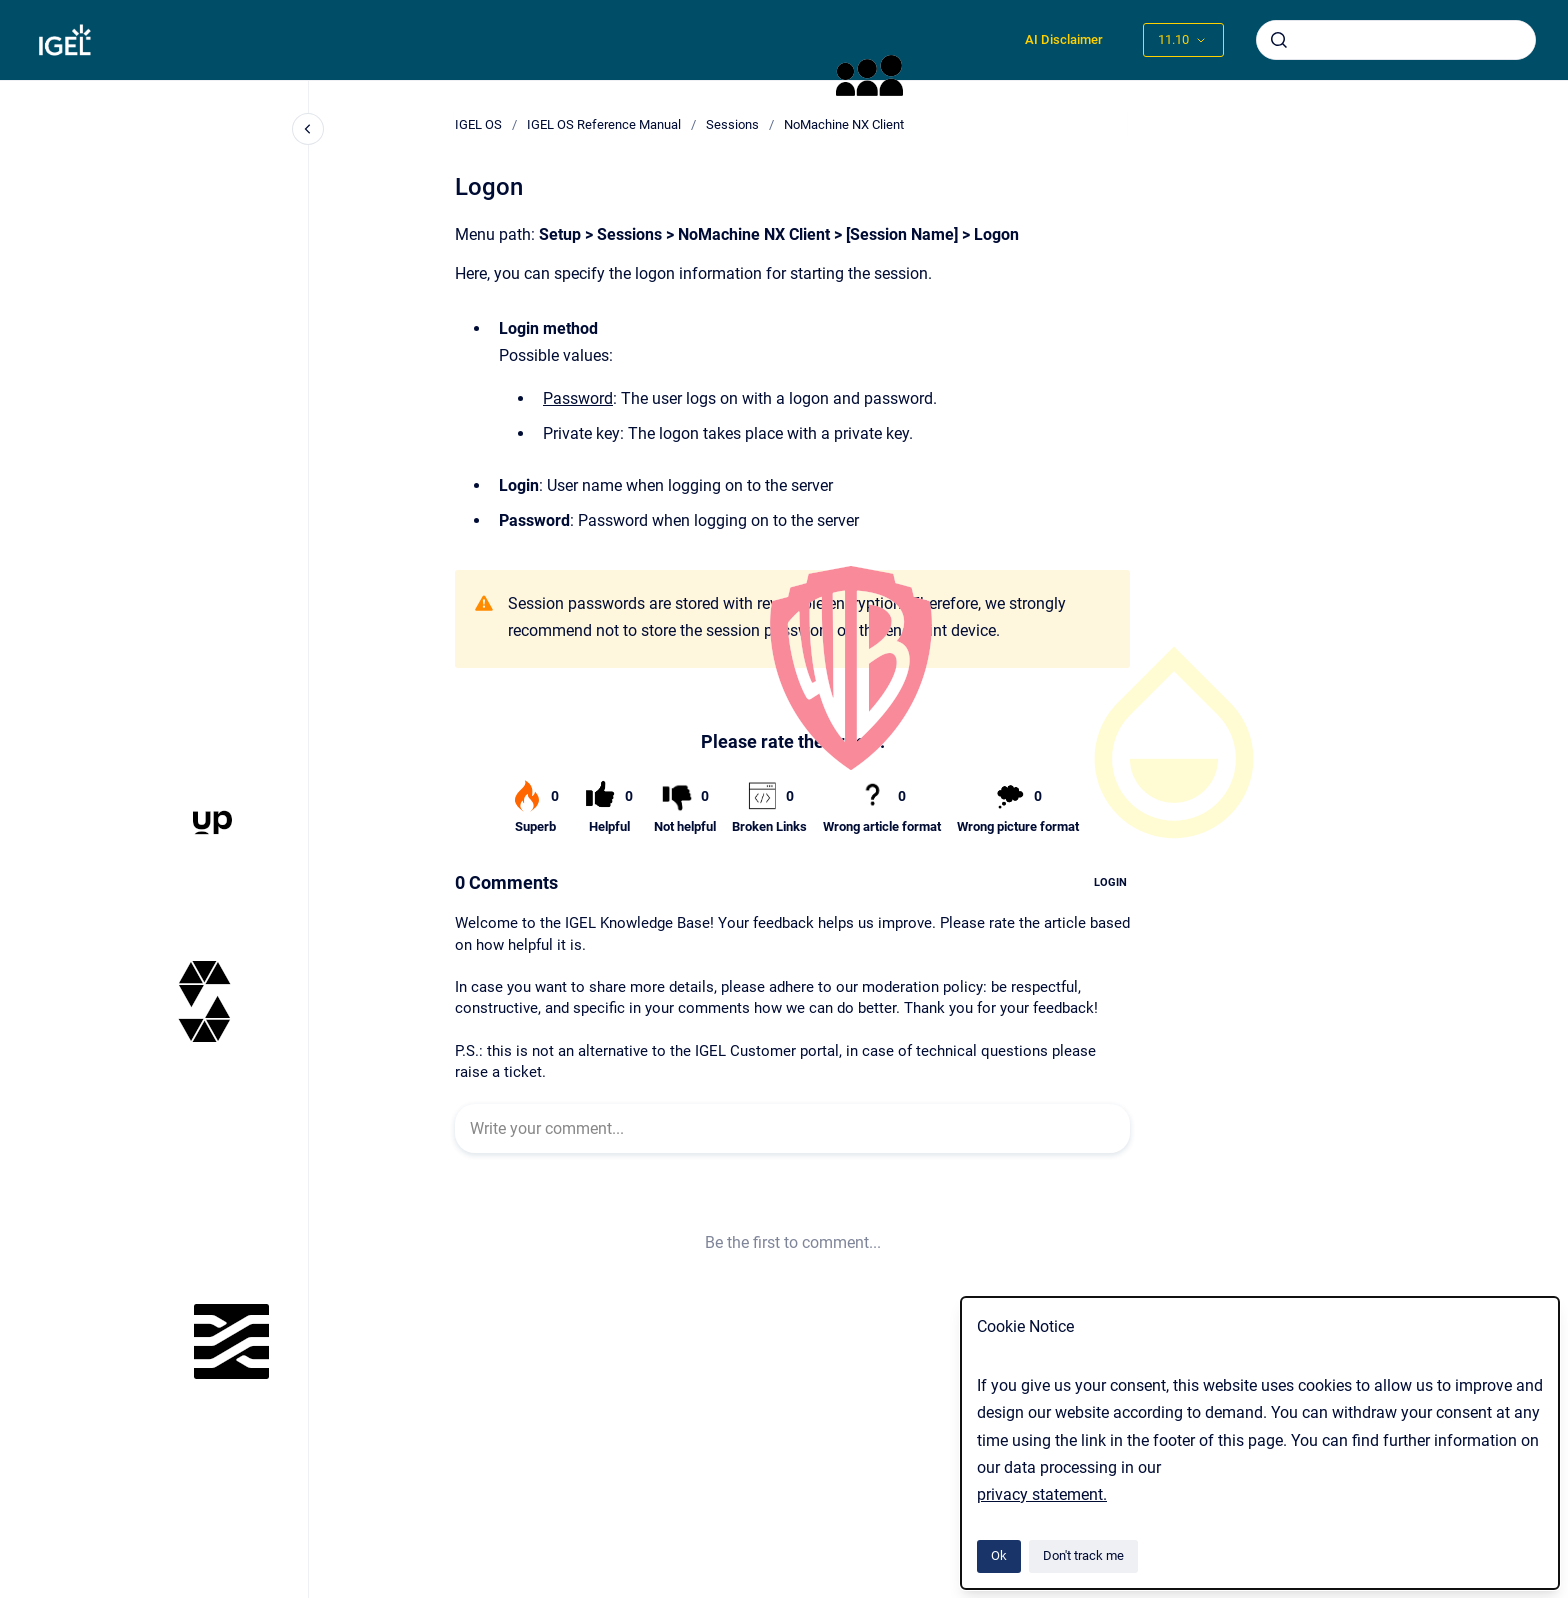 Image resolution: width=1568 pixels, height=1598 pixels. What do you see at coordinates (204, 1001) in the screenshot?
I see `link to Solidity smart contract documentation` at bounding box center [204, 1001].